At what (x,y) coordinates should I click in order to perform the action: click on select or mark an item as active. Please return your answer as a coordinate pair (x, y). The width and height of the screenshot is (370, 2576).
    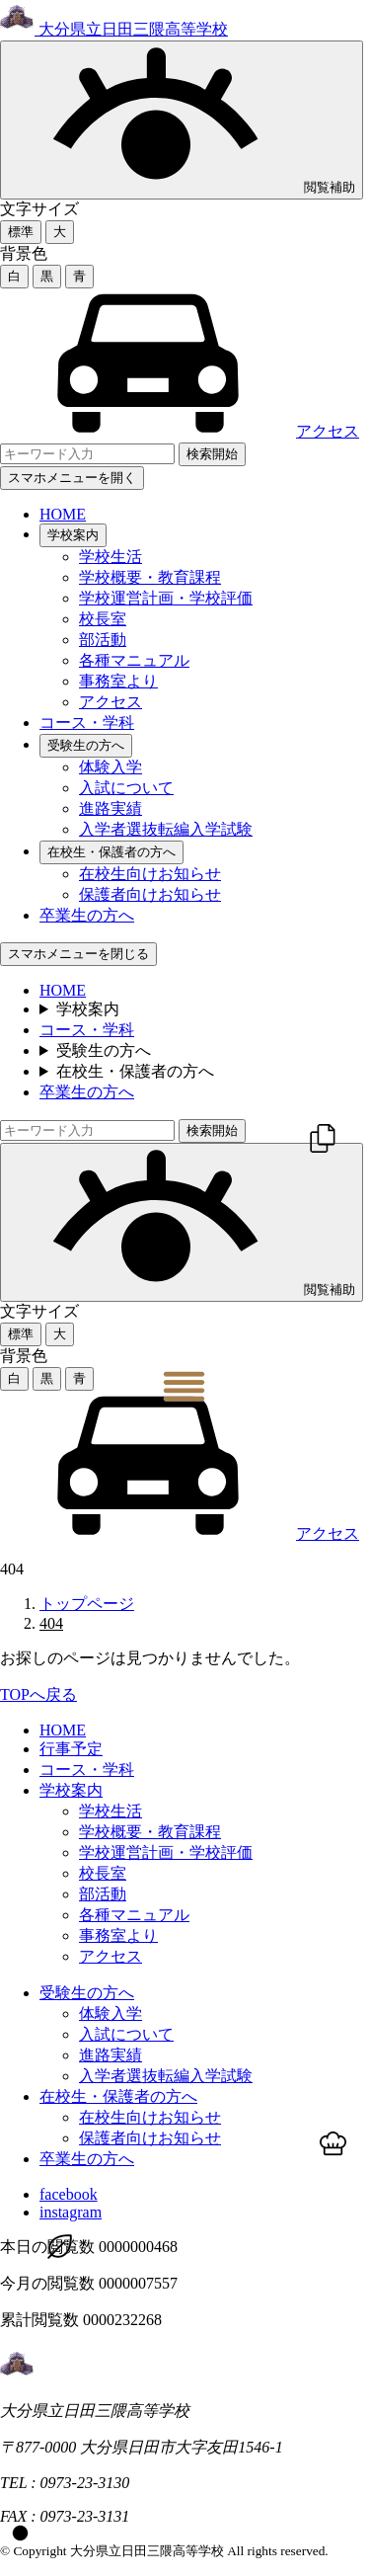
    Looking at the image, I should click on (20, 2533).